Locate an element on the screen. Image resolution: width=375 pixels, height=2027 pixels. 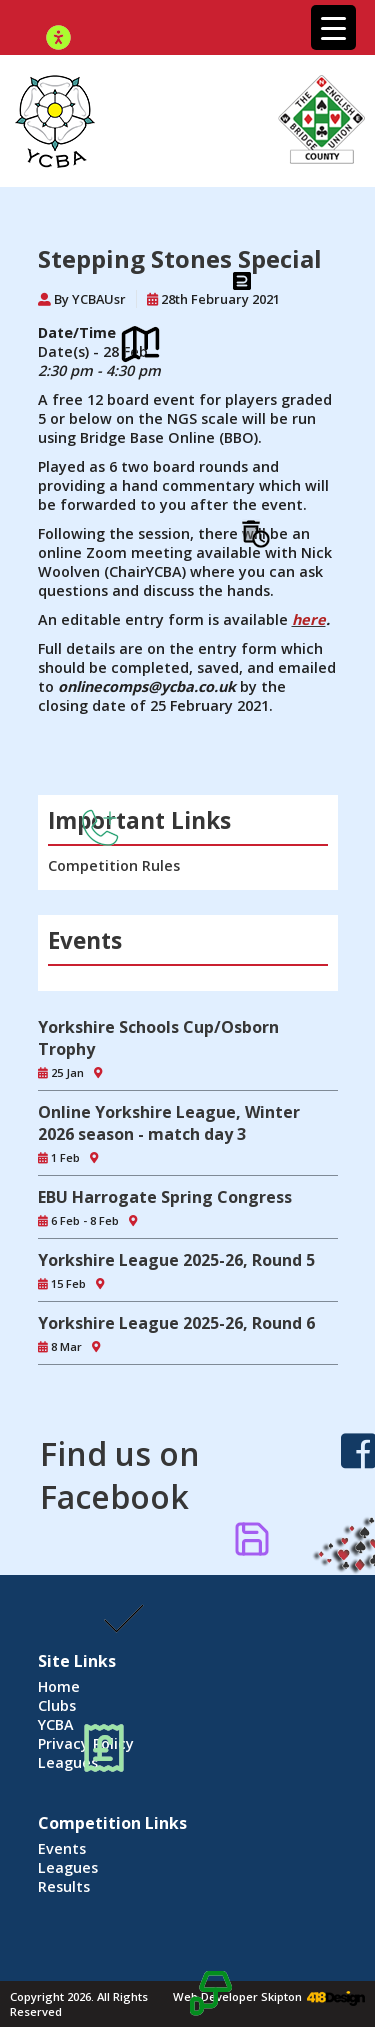
view receipt or transaction in pounds sterling is located at coordinates (104, 1748).